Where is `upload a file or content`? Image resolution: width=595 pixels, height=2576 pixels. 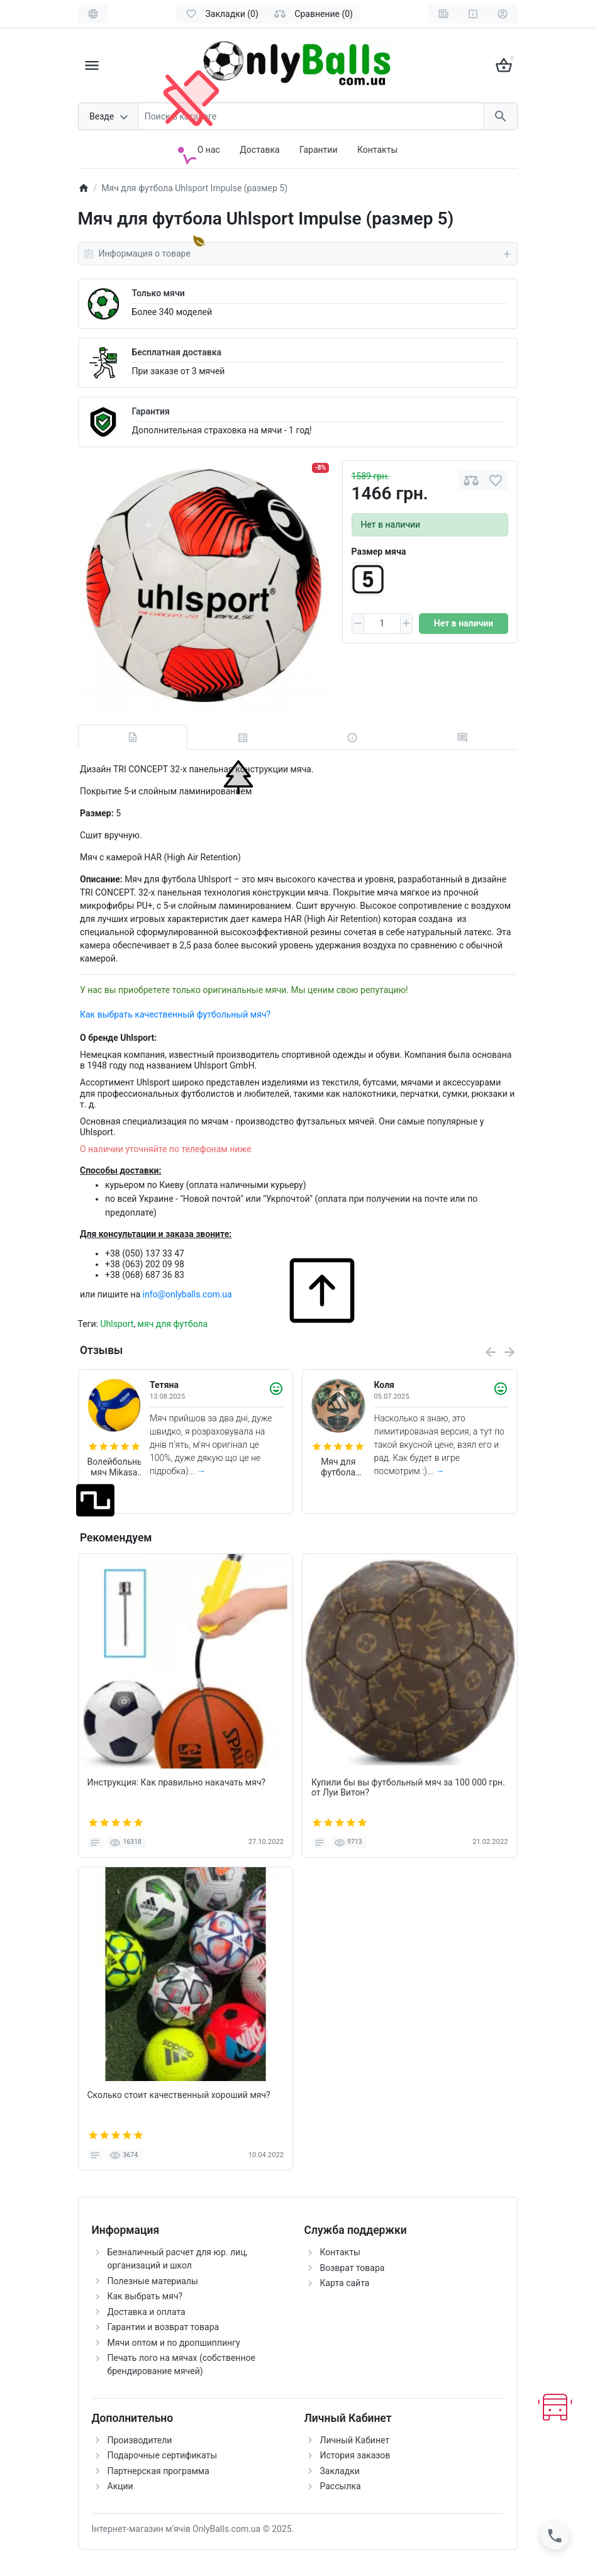 upload a file or content is located at coordinates (322, 1291).